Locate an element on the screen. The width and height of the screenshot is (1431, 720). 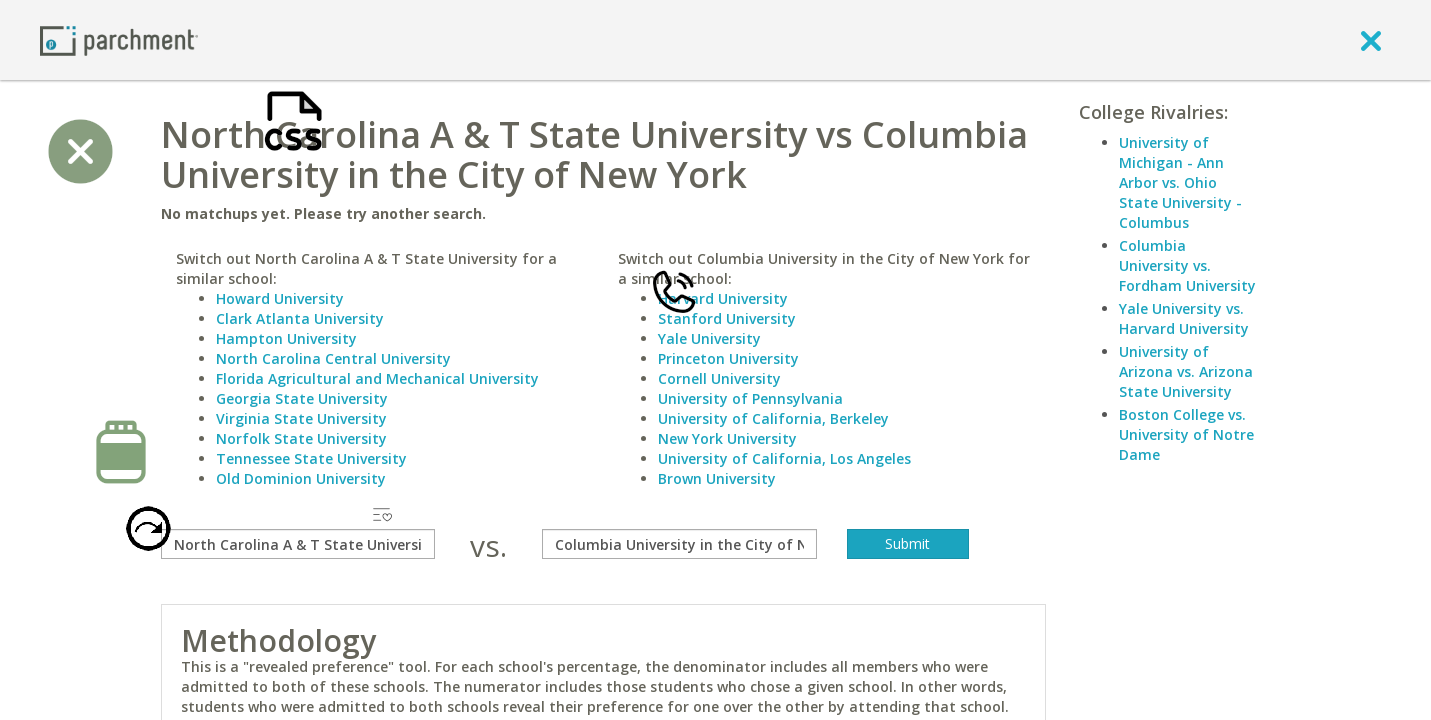
a CSS stylesheet file is located at coordinates (294, 123).